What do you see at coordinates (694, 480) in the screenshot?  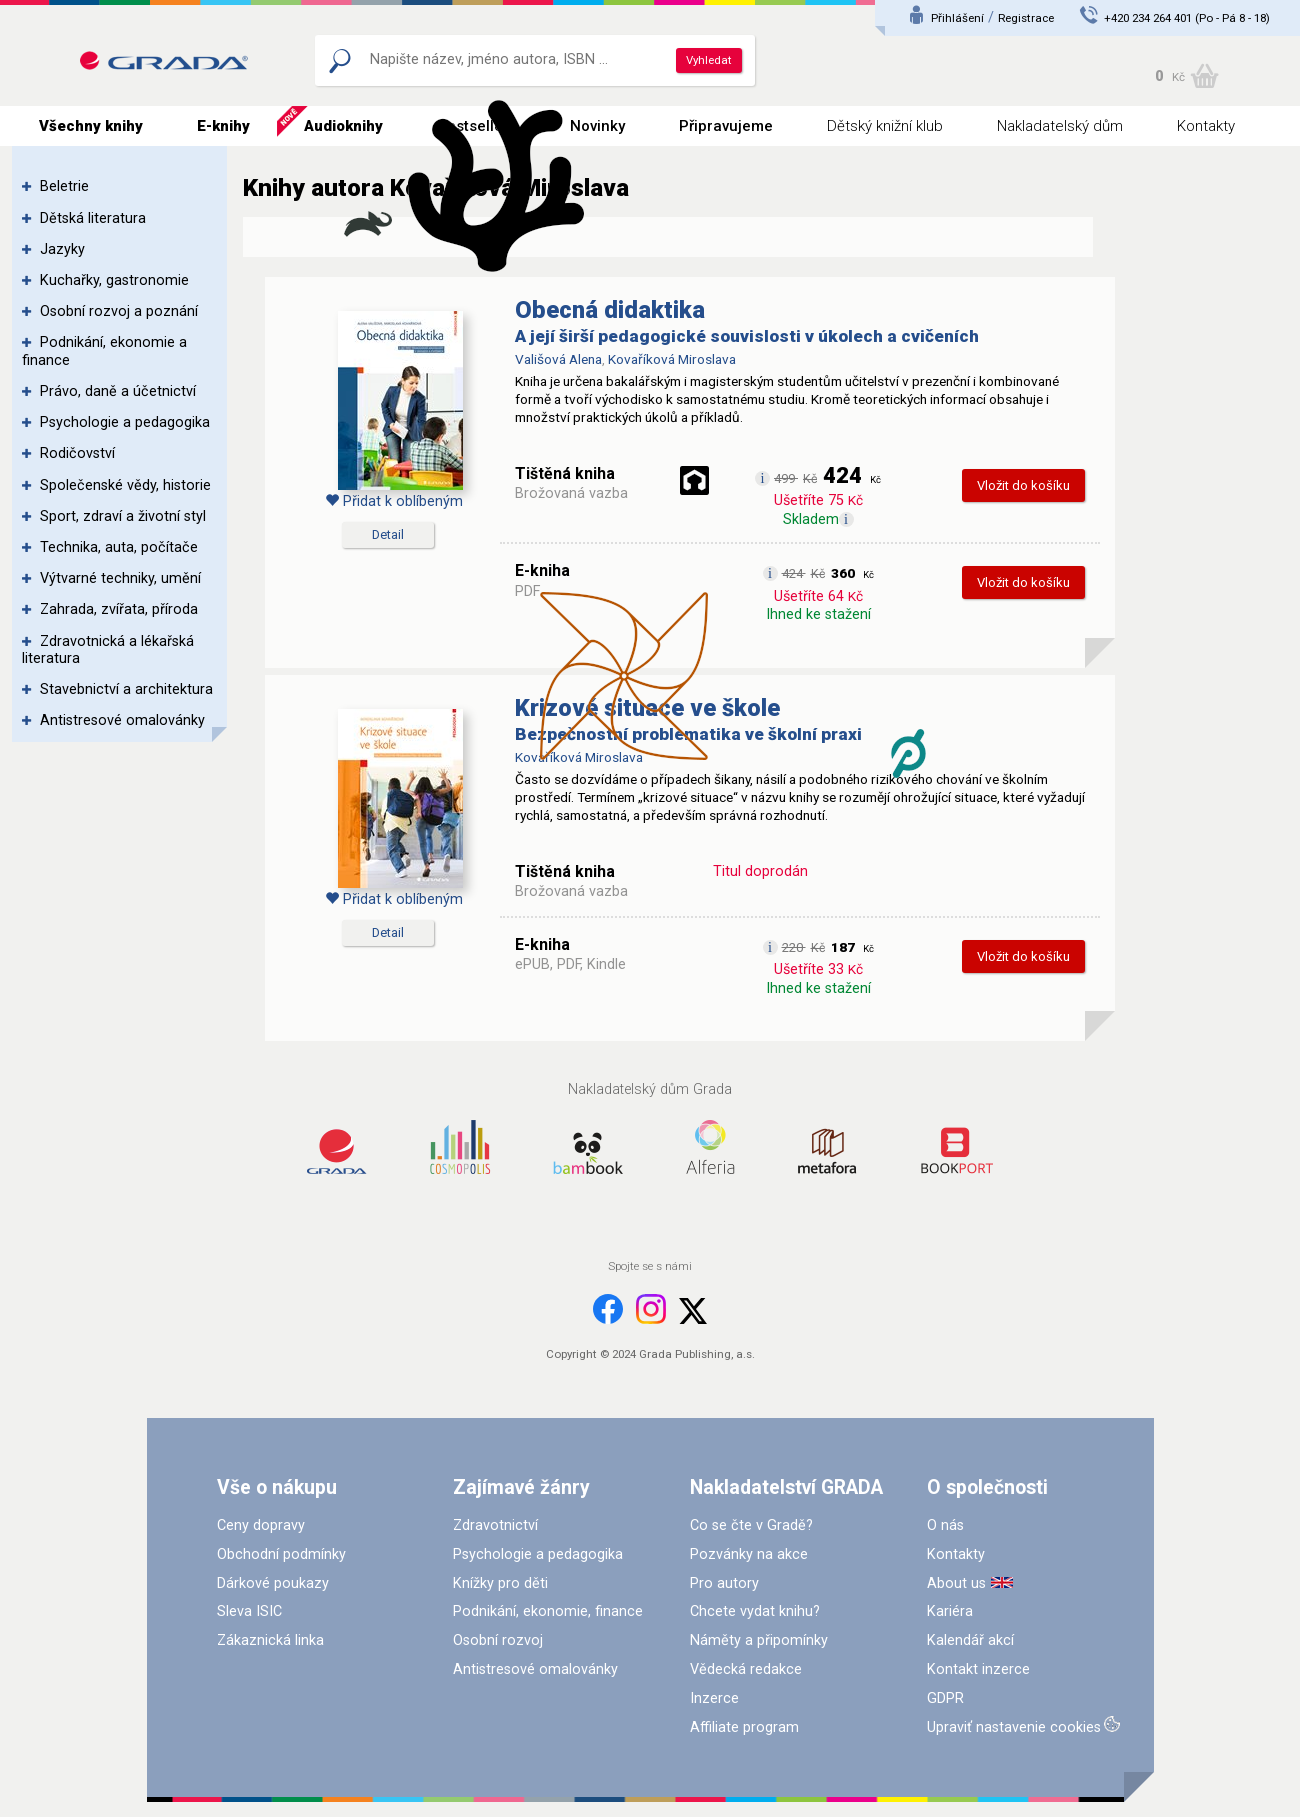 I see `open LMMS digital audio workstation` at bounding box center [694, 480].